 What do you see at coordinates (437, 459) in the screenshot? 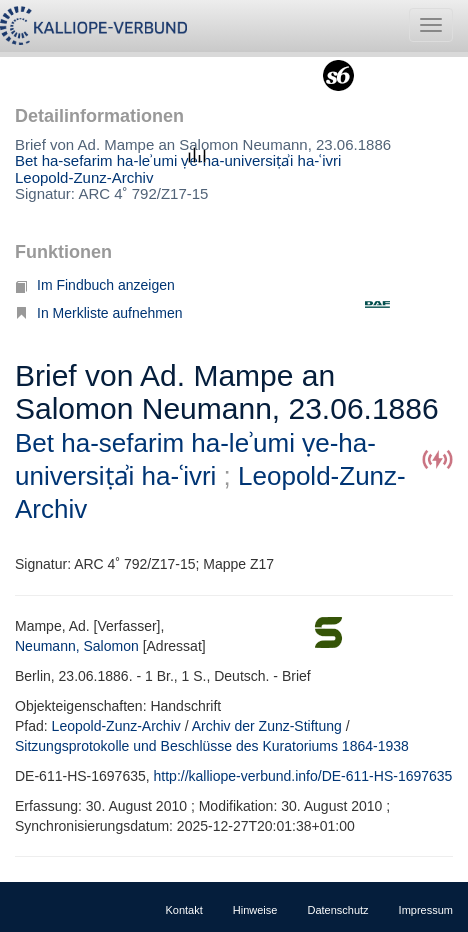
I see `indicates wireless charging is active` at bounding box center [437, 459].